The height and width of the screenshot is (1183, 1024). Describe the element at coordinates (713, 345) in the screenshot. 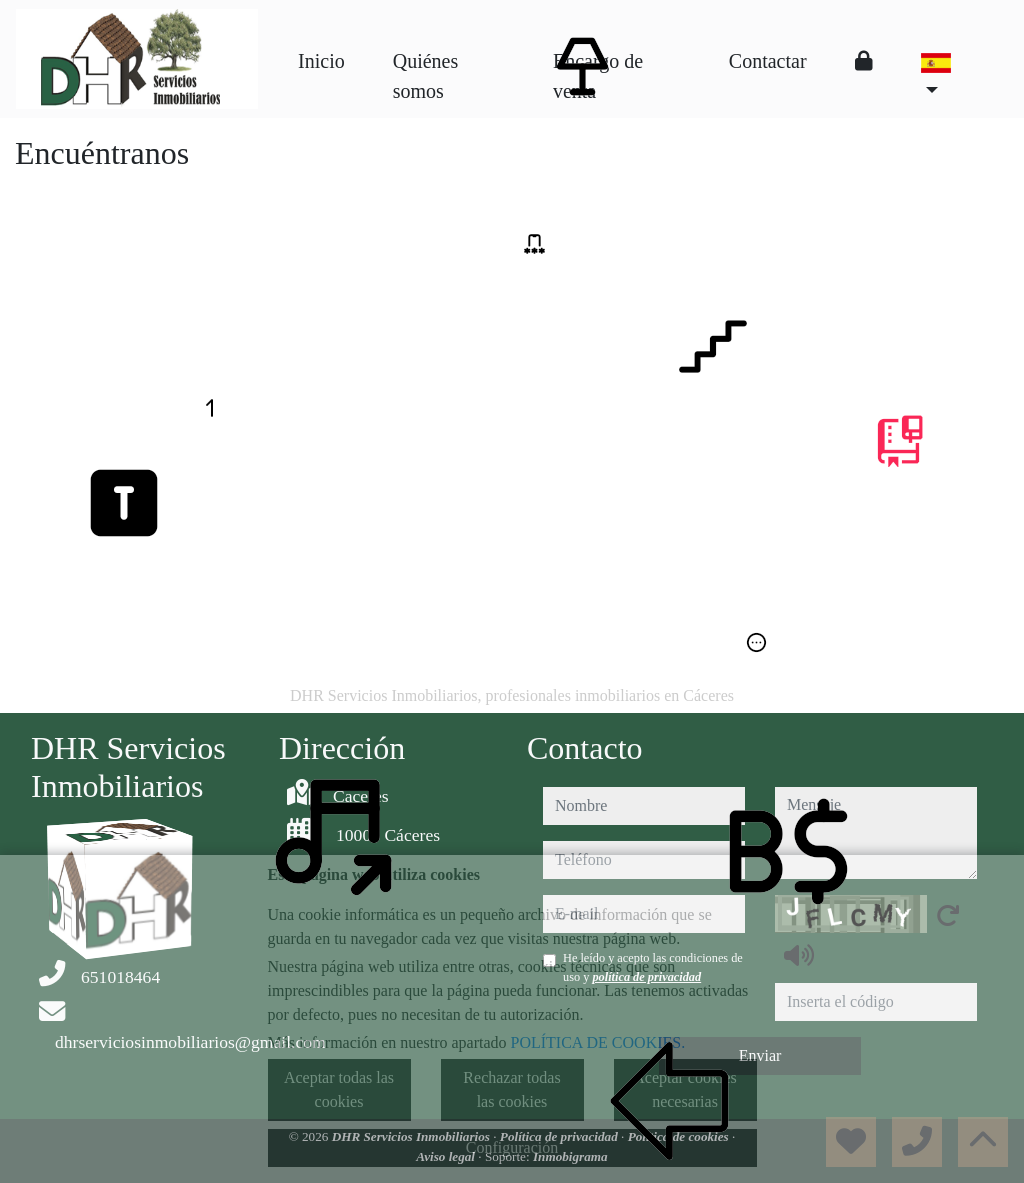

I see `indicates stairs or stairway access` at that location.